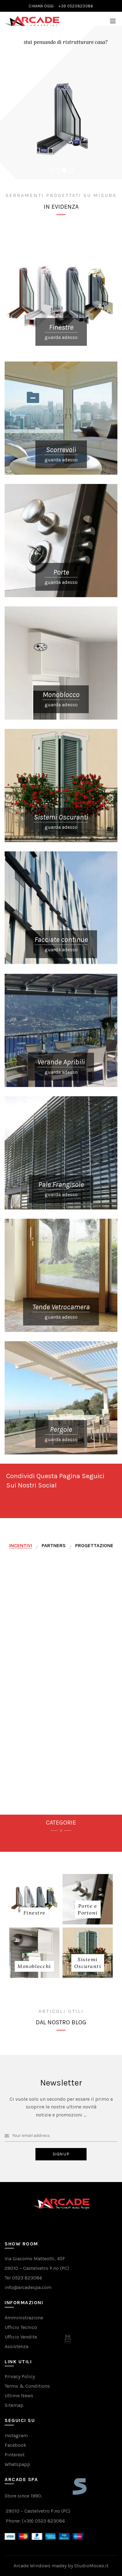  I want to click on remove a folder, so click(33, 397).